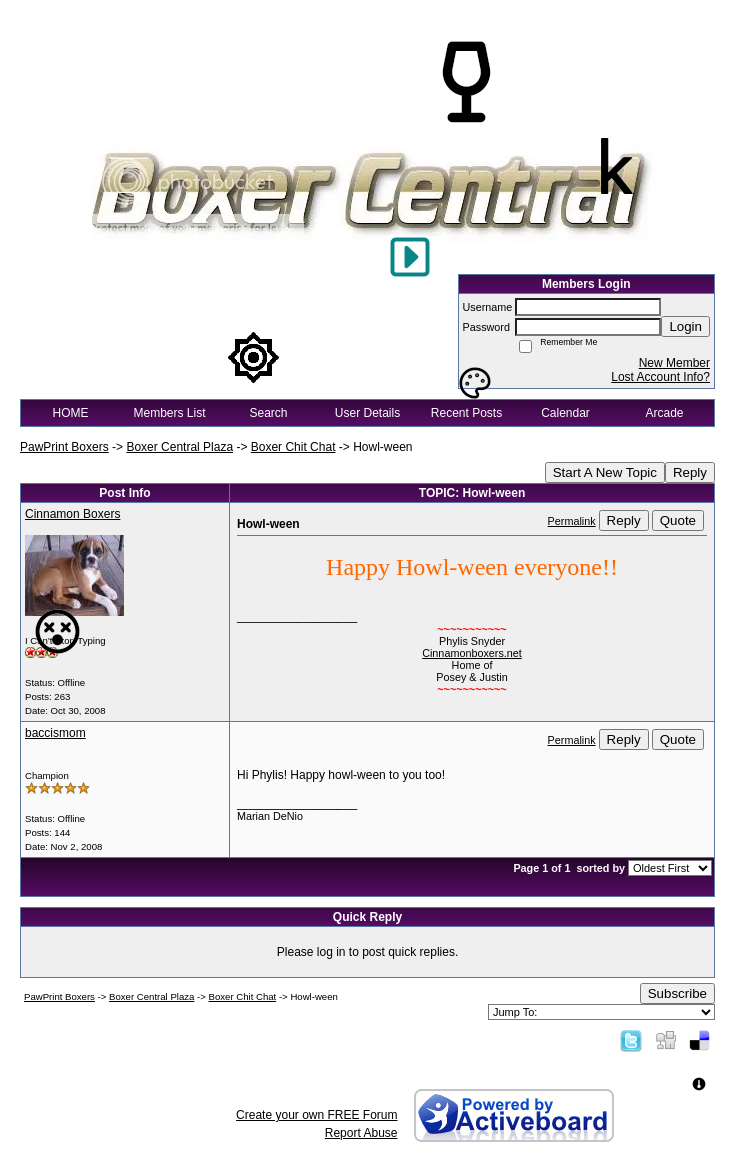 The width and height of the screenshot is (735, 1174). I want to click on indicates a confused or overwhelmed state, so click(57, 631).